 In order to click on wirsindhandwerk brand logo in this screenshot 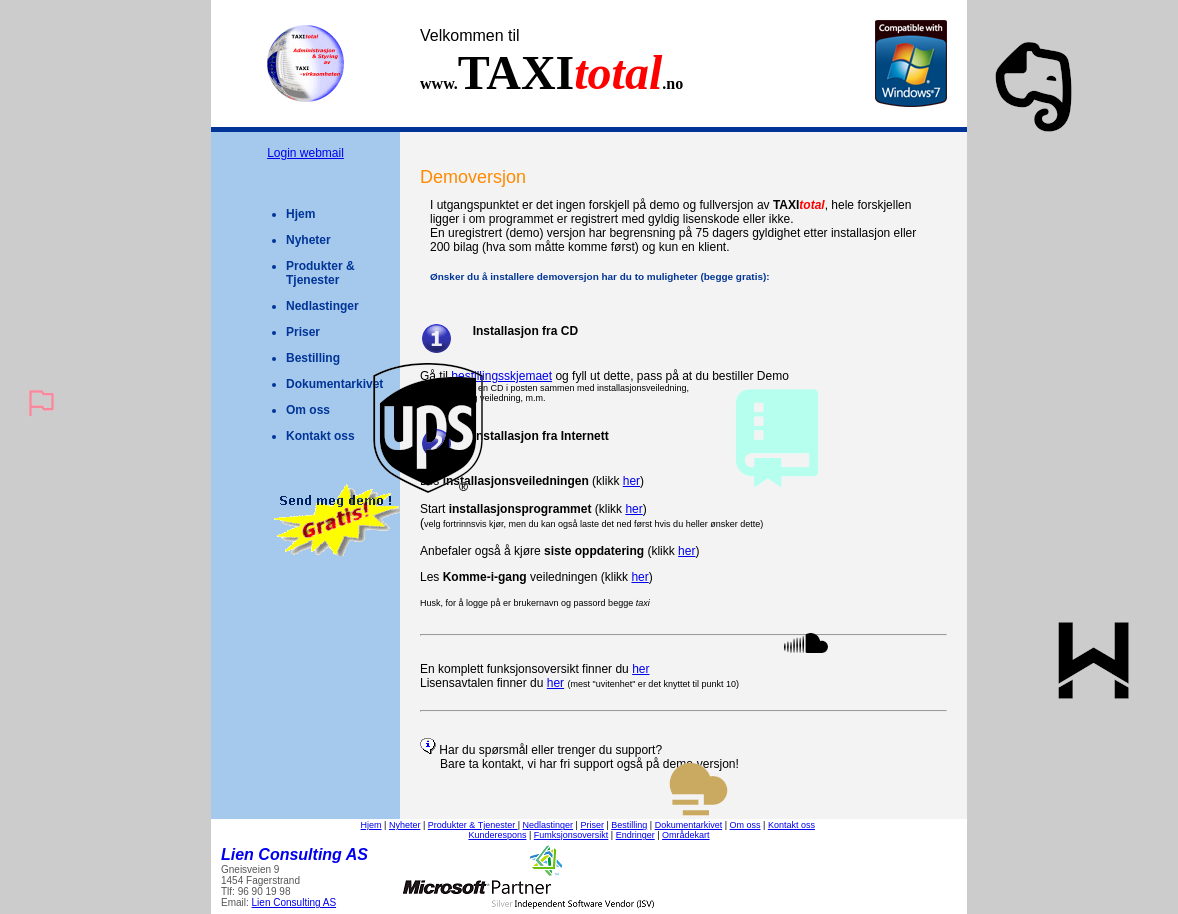, I will do `click(1093, 660)`.